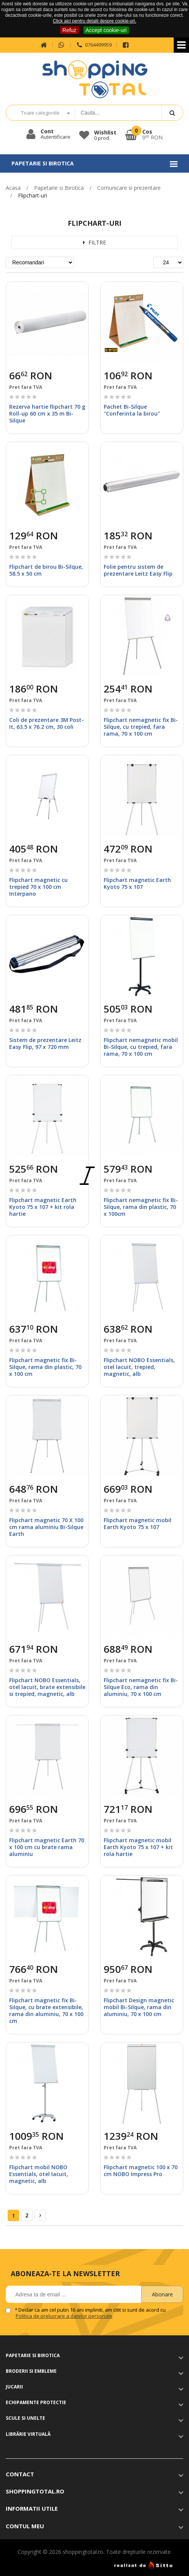  I want to click on launch or deploy an application, so click(168, 618).